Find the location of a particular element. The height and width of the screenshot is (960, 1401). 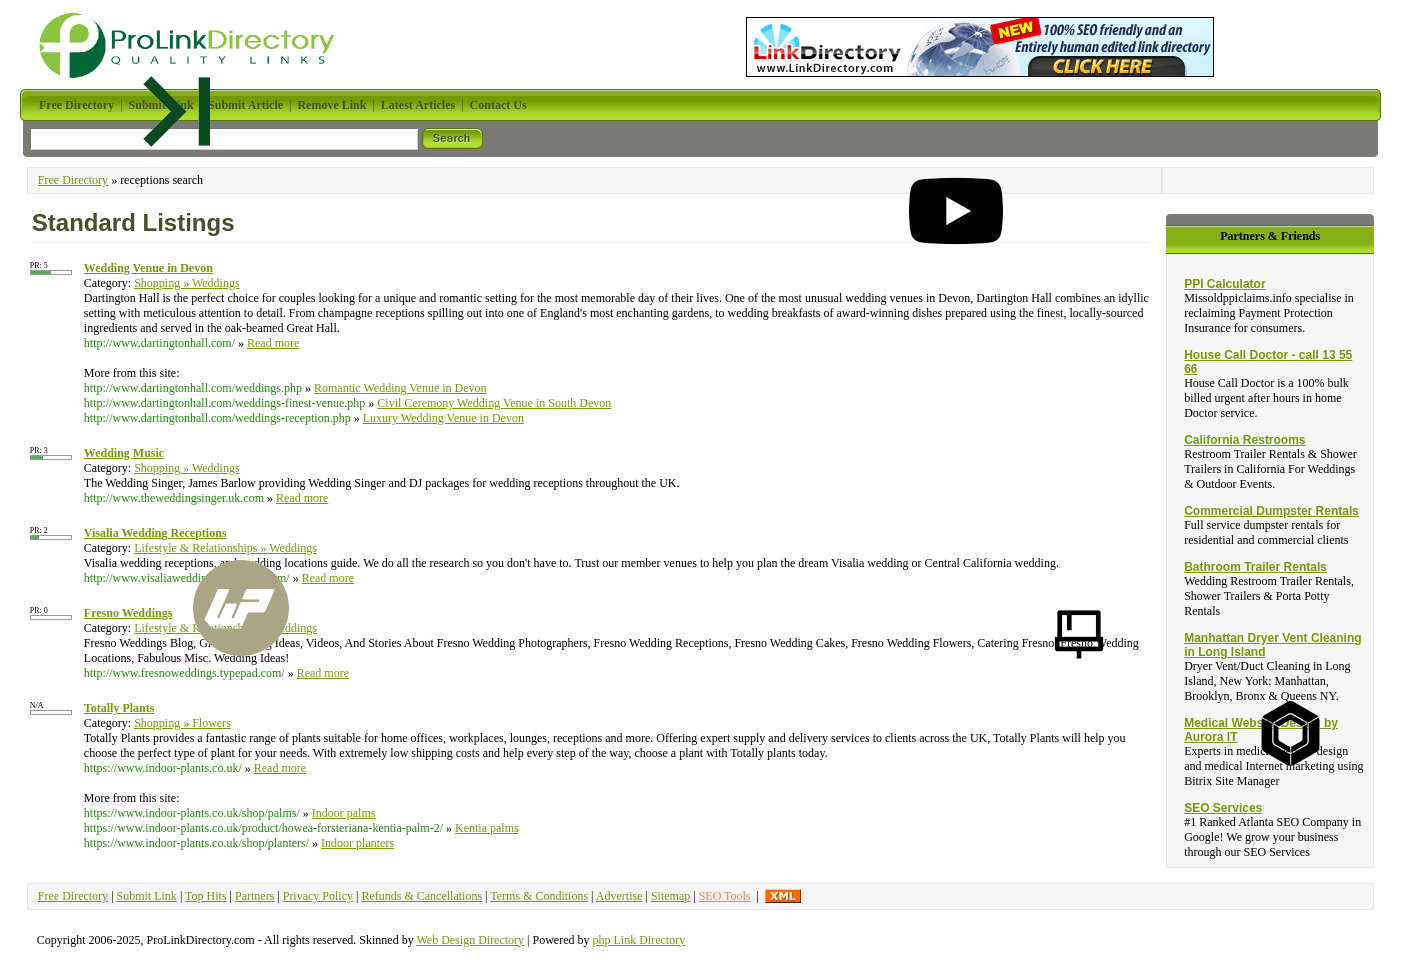

rendact brand logo is located at coordinates (241, 608).